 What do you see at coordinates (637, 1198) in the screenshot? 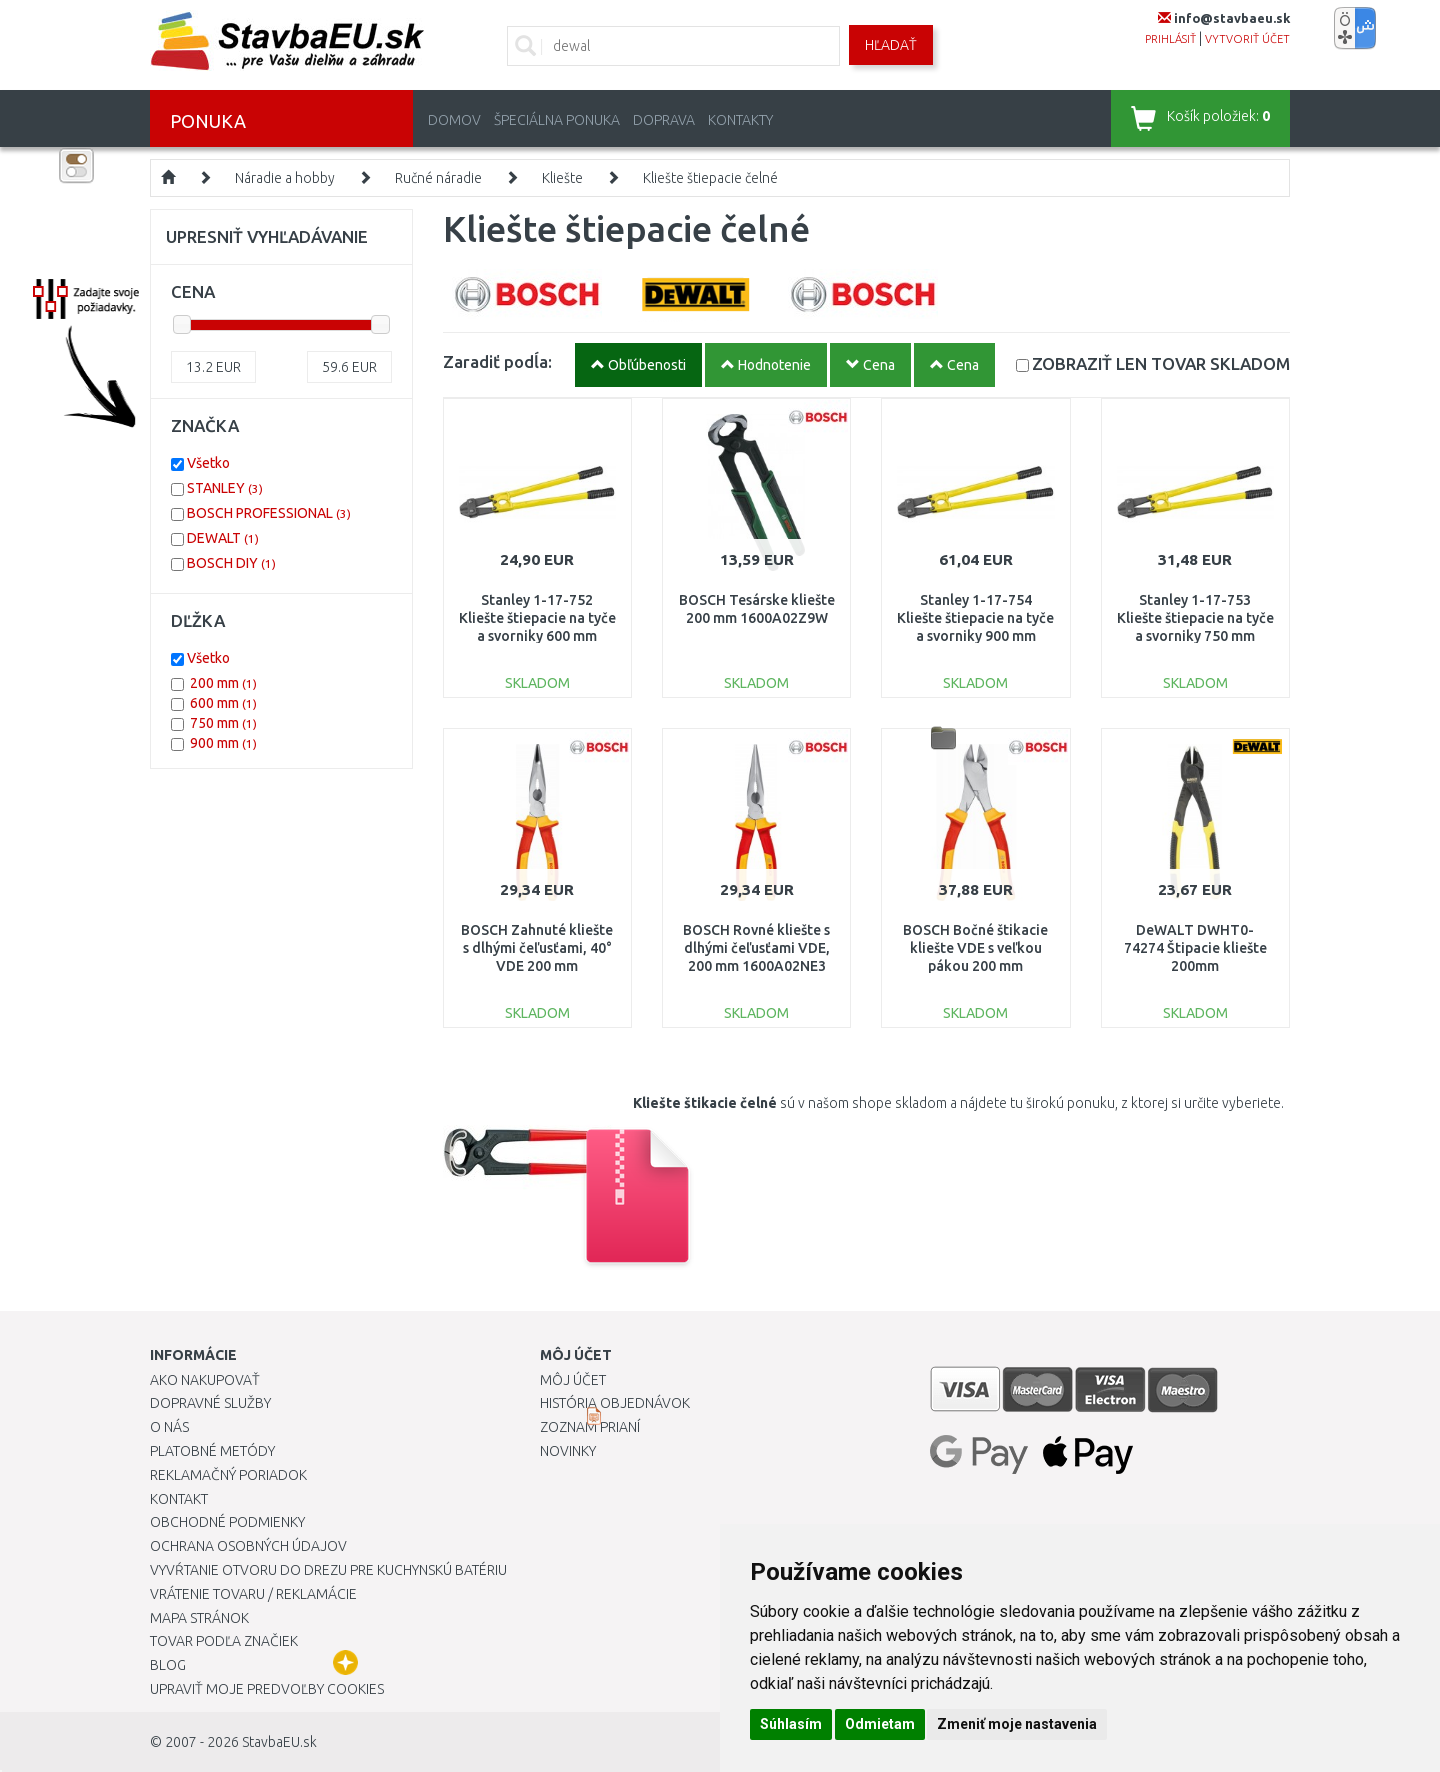
I see `a compressed postscript file` at bounding box center [637, 1198].